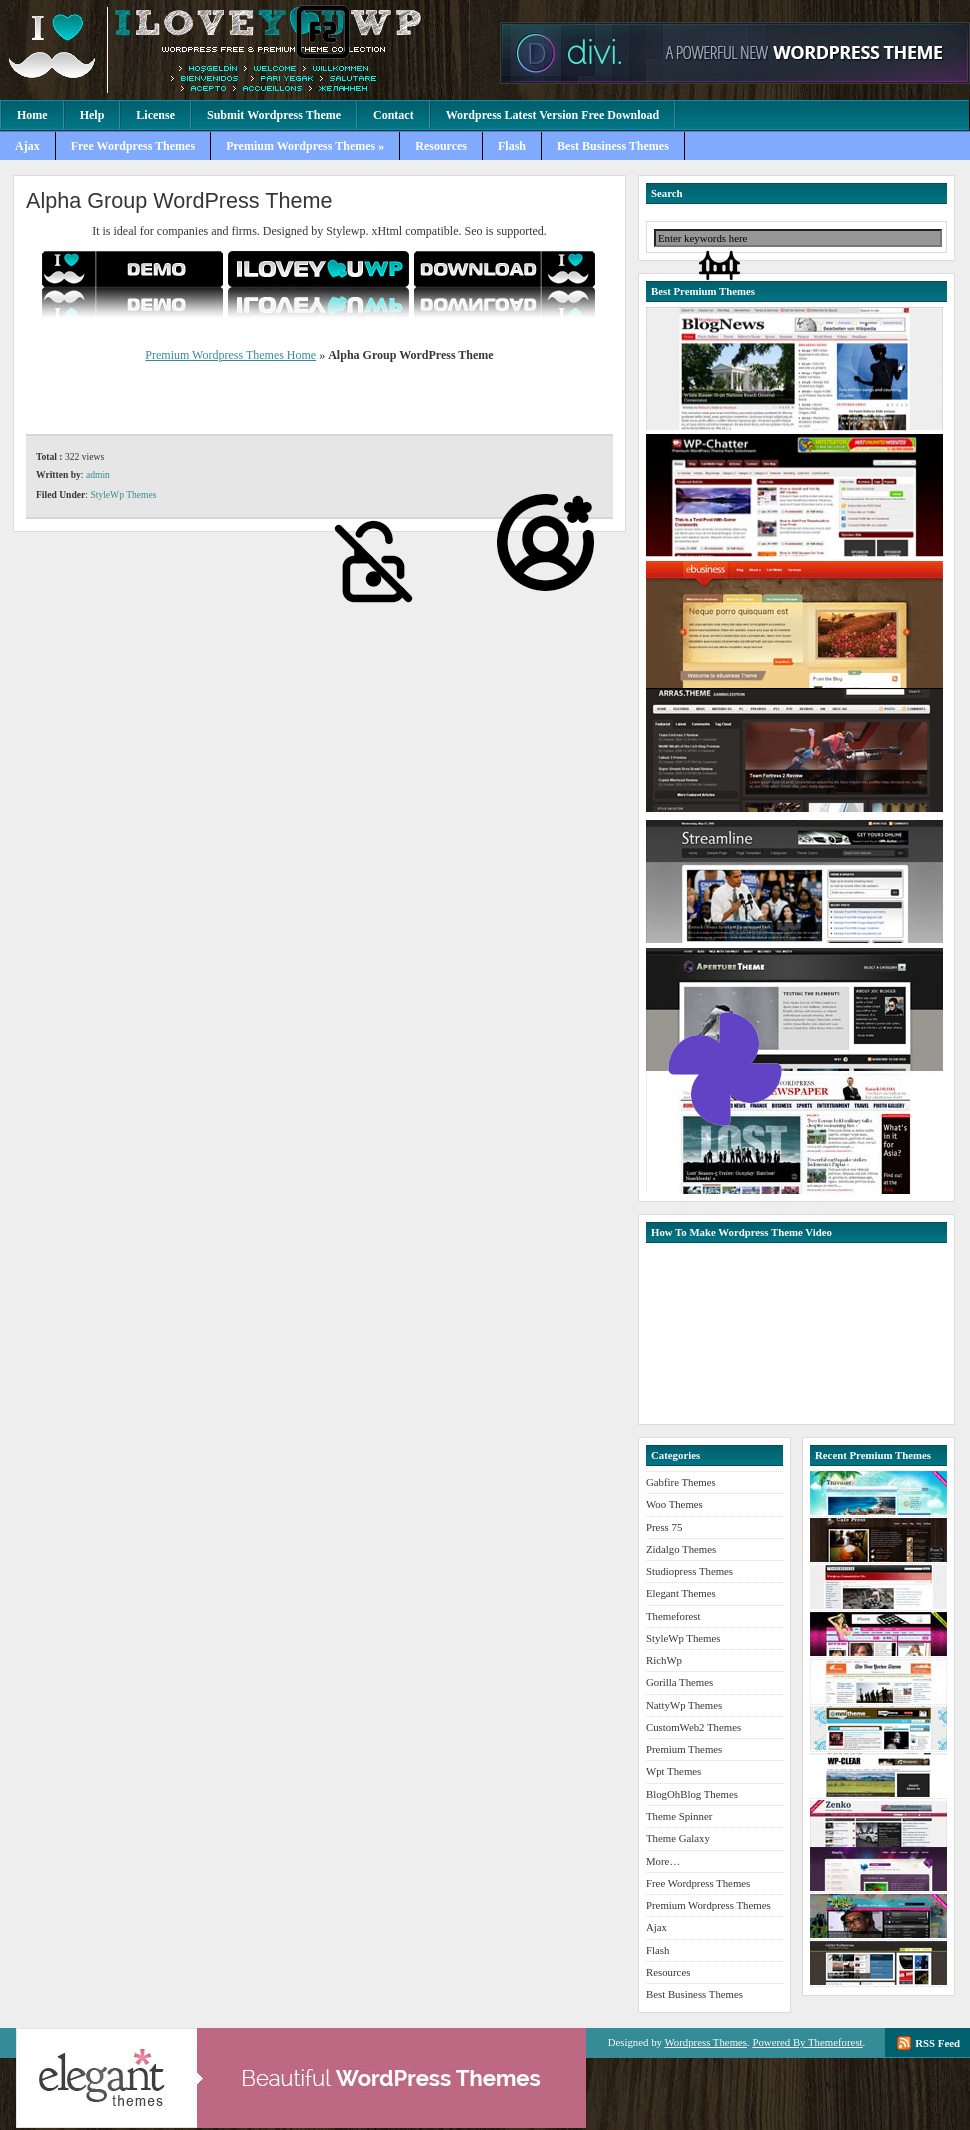 This screenshot has width=970, height=2130. I want to click on navigate to bridges or overpasses on a map, so click(719, 265).